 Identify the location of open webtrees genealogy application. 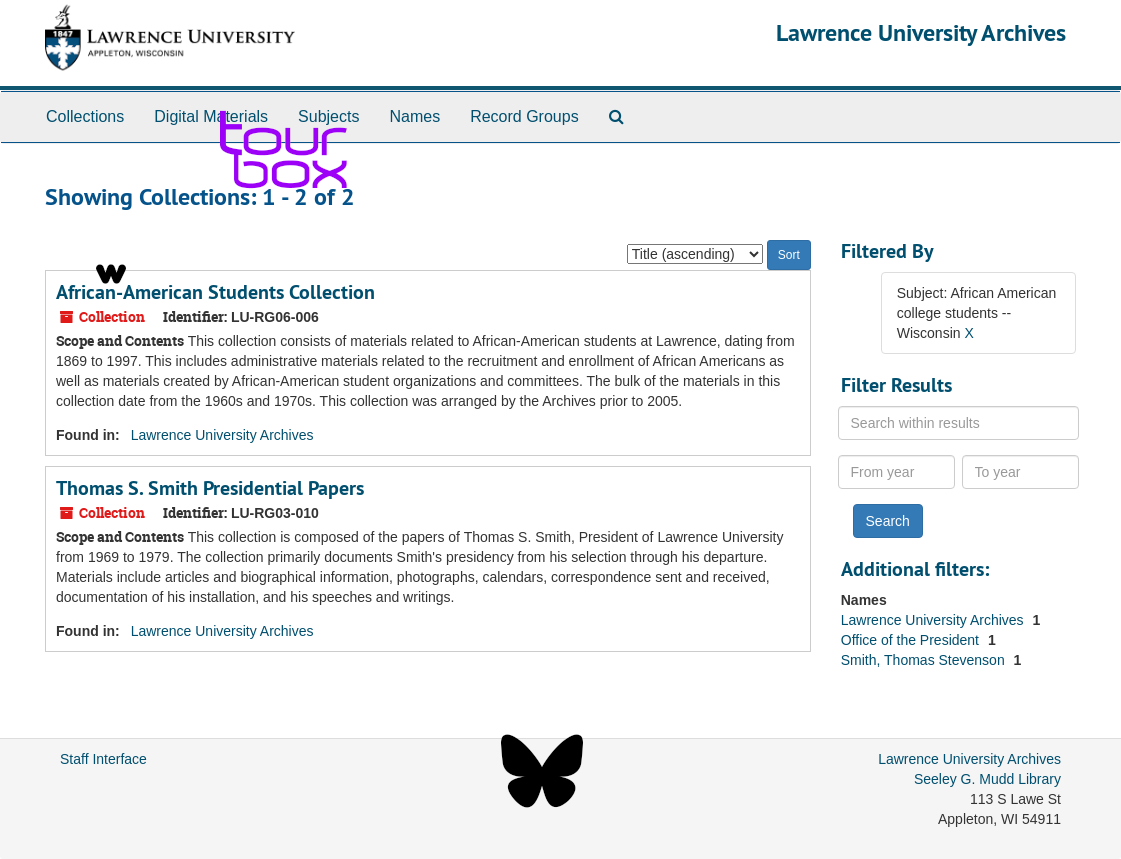
(111, 274).